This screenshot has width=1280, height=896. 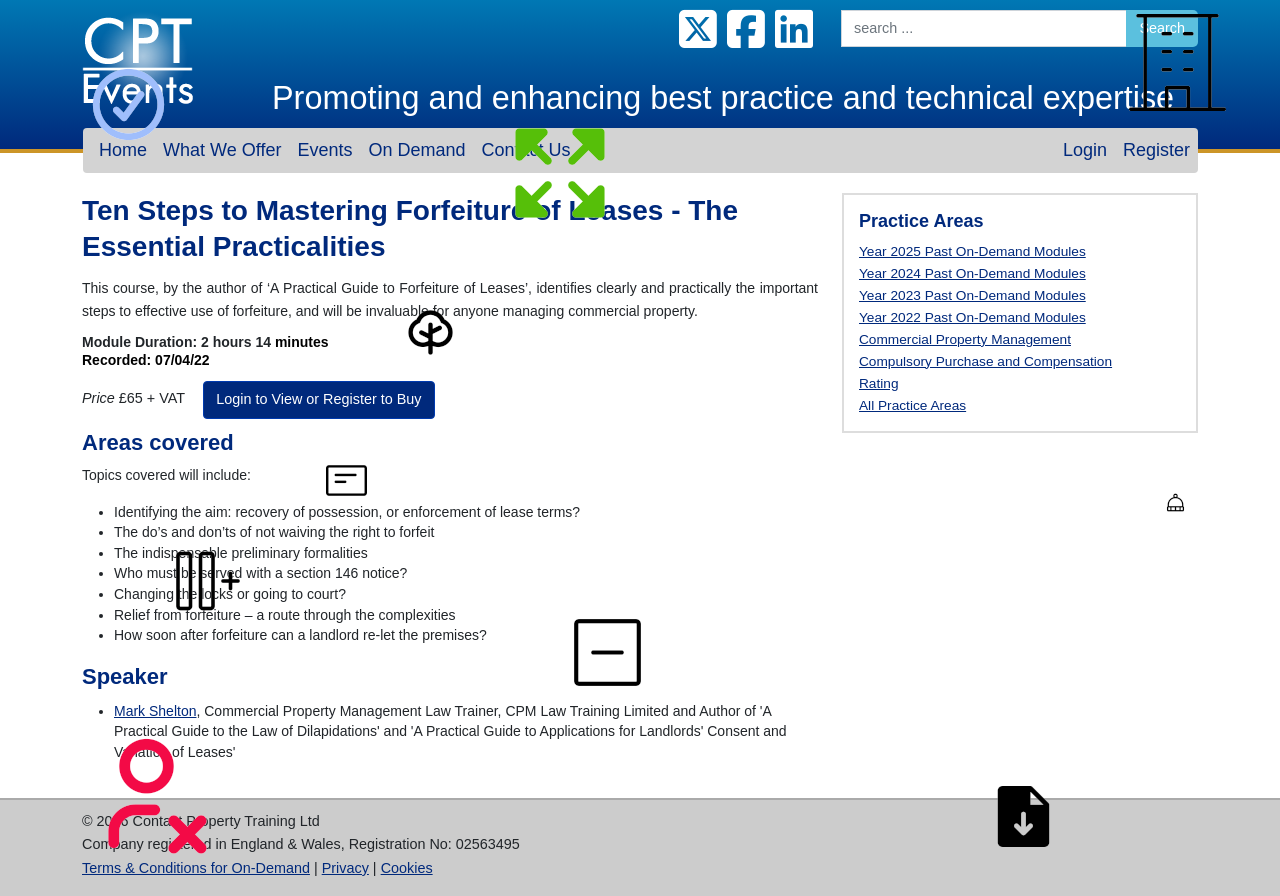 What do you see at coordinates (560, 173) in the screenshot?
I see `expand to fullscreen mode` at bounding box center [560, 173].